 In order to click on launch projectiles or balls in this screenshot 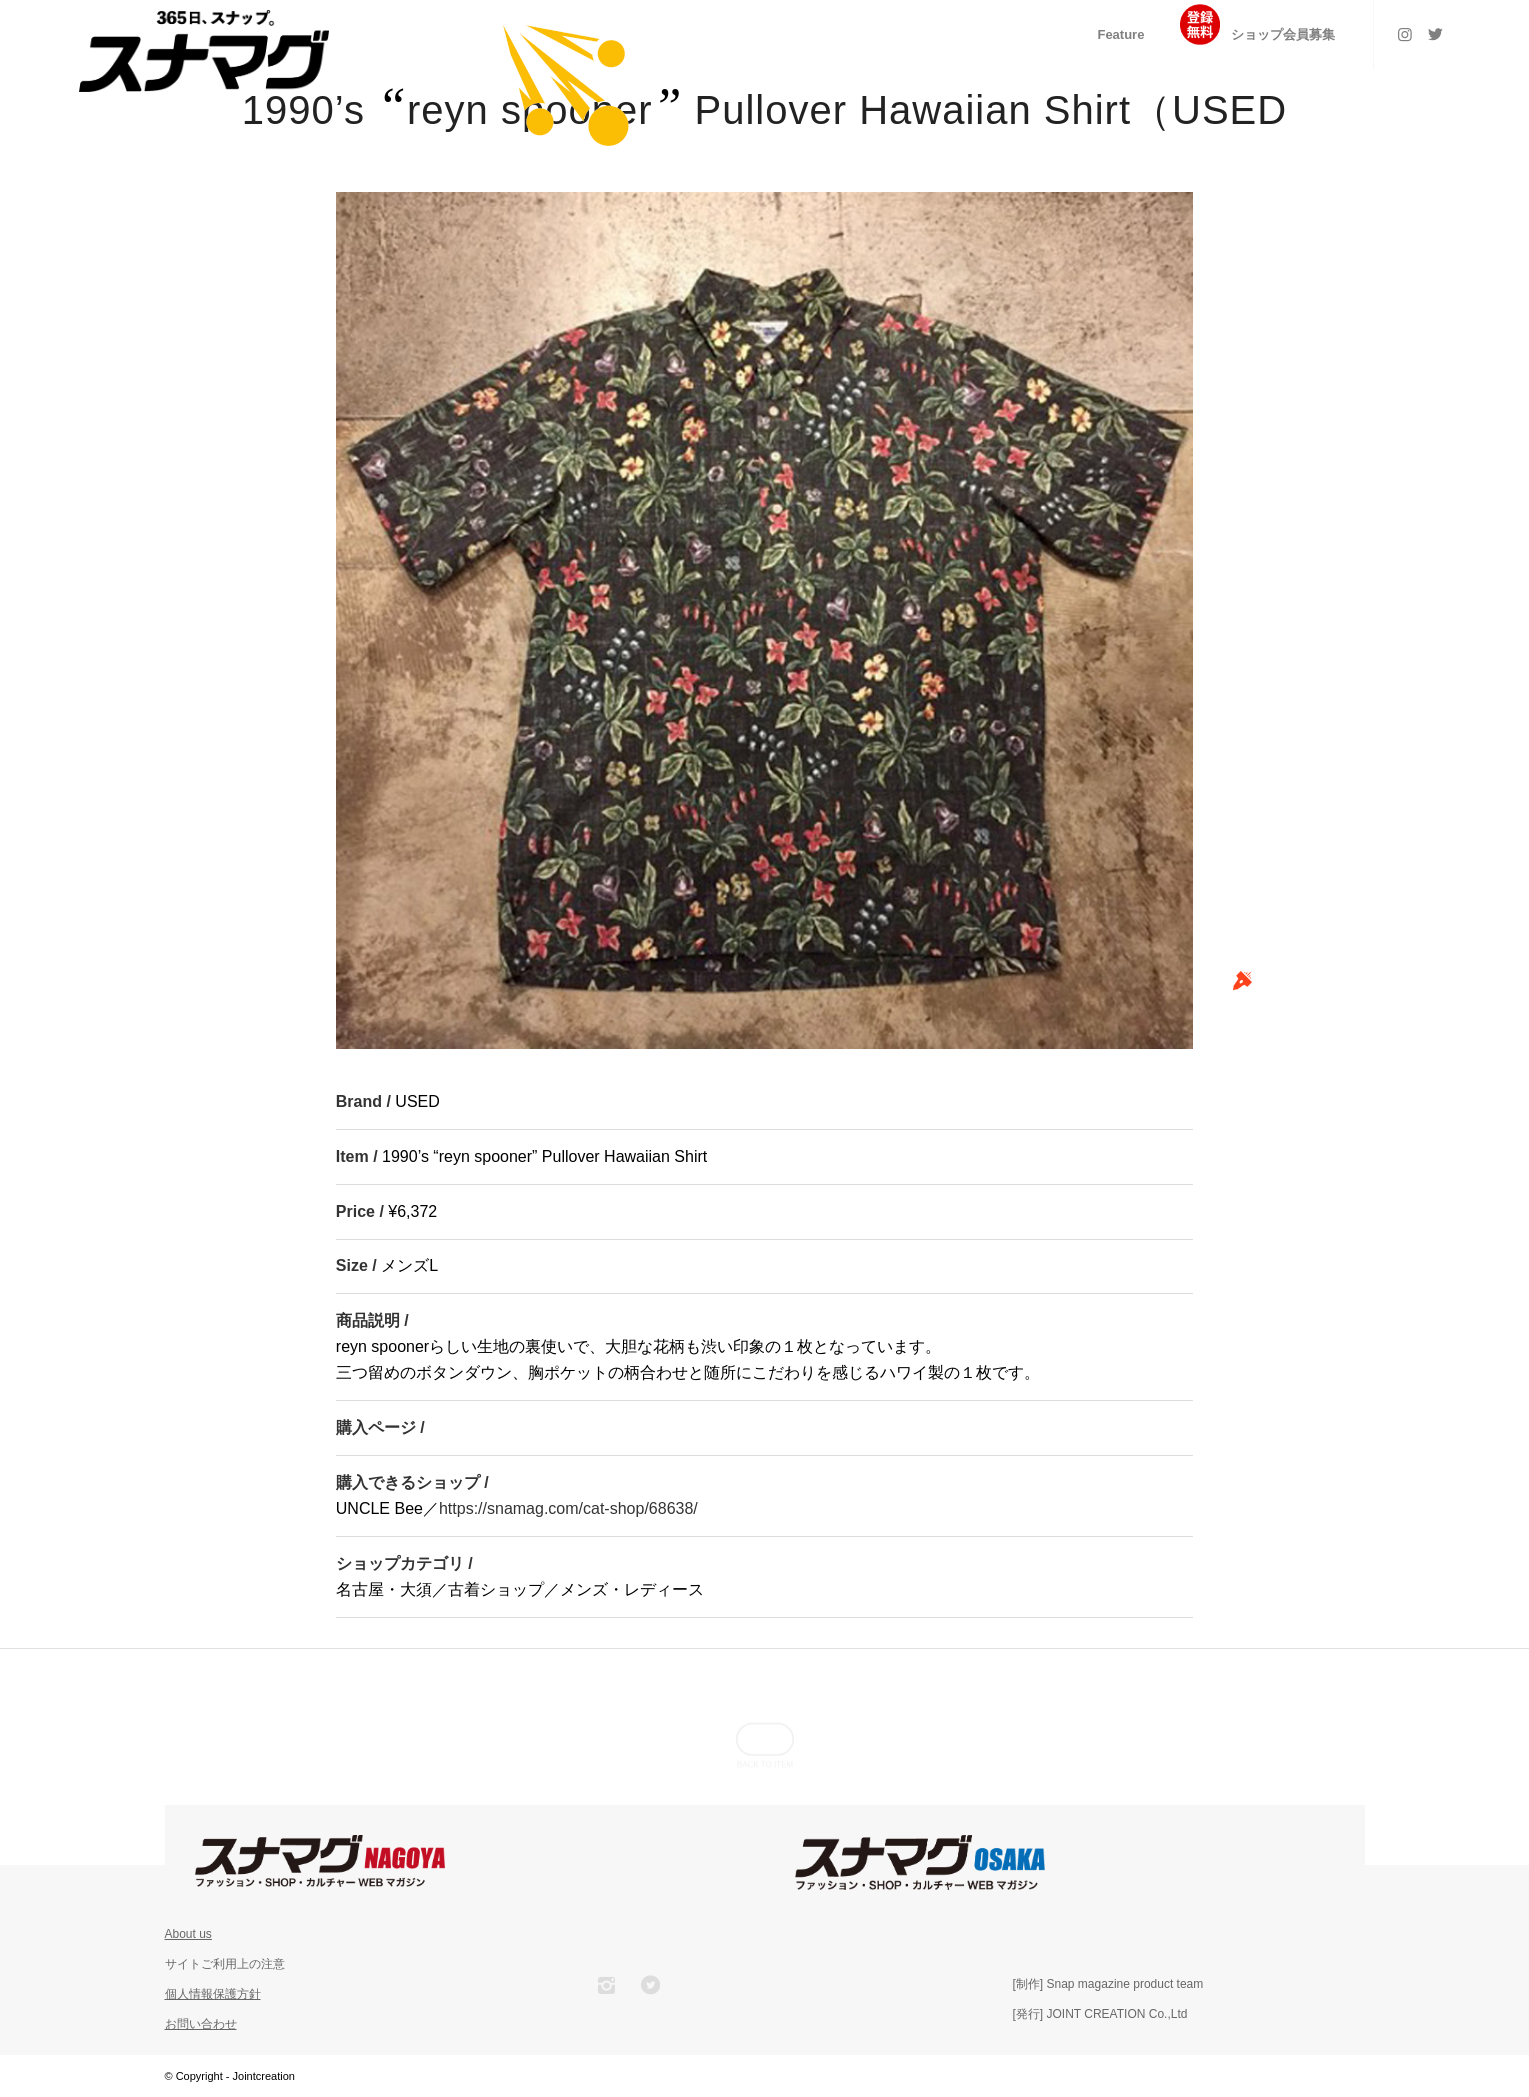, I will do `click(567, 82)`.